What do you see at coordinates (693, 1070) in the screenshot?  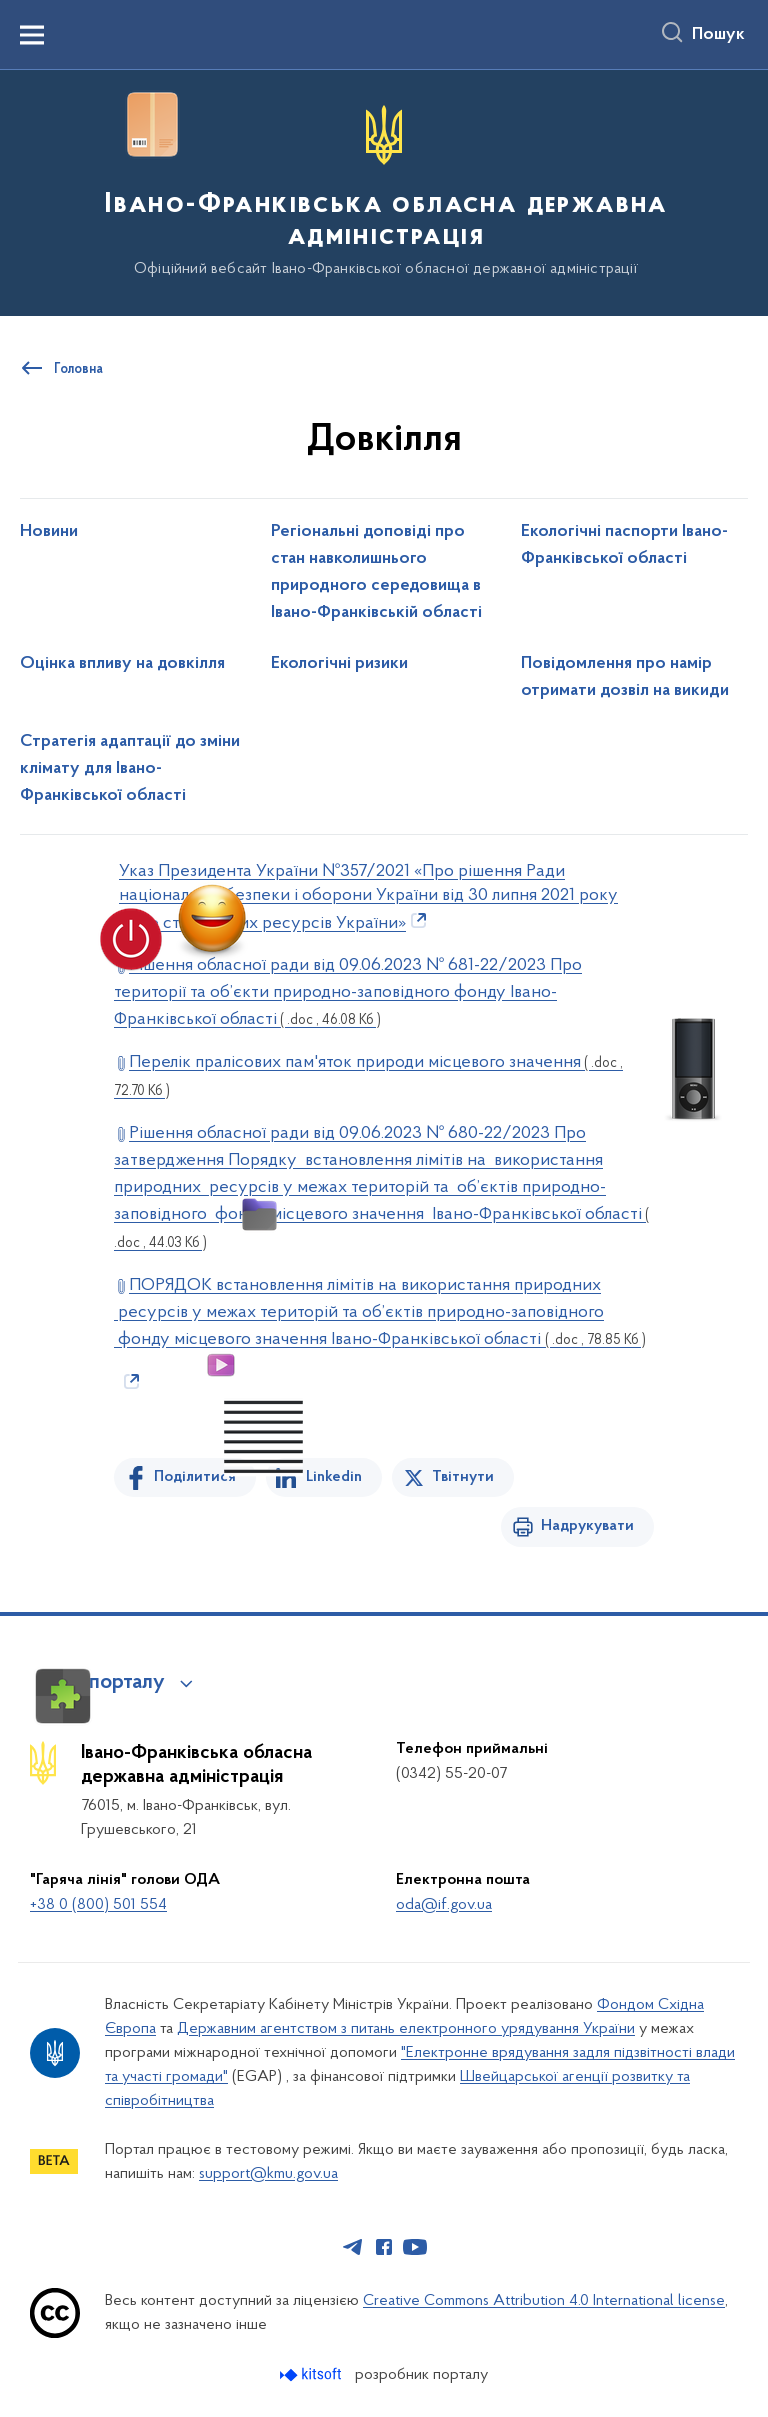 I see `manage connected iPod device` at bounding box center [693, 1070].